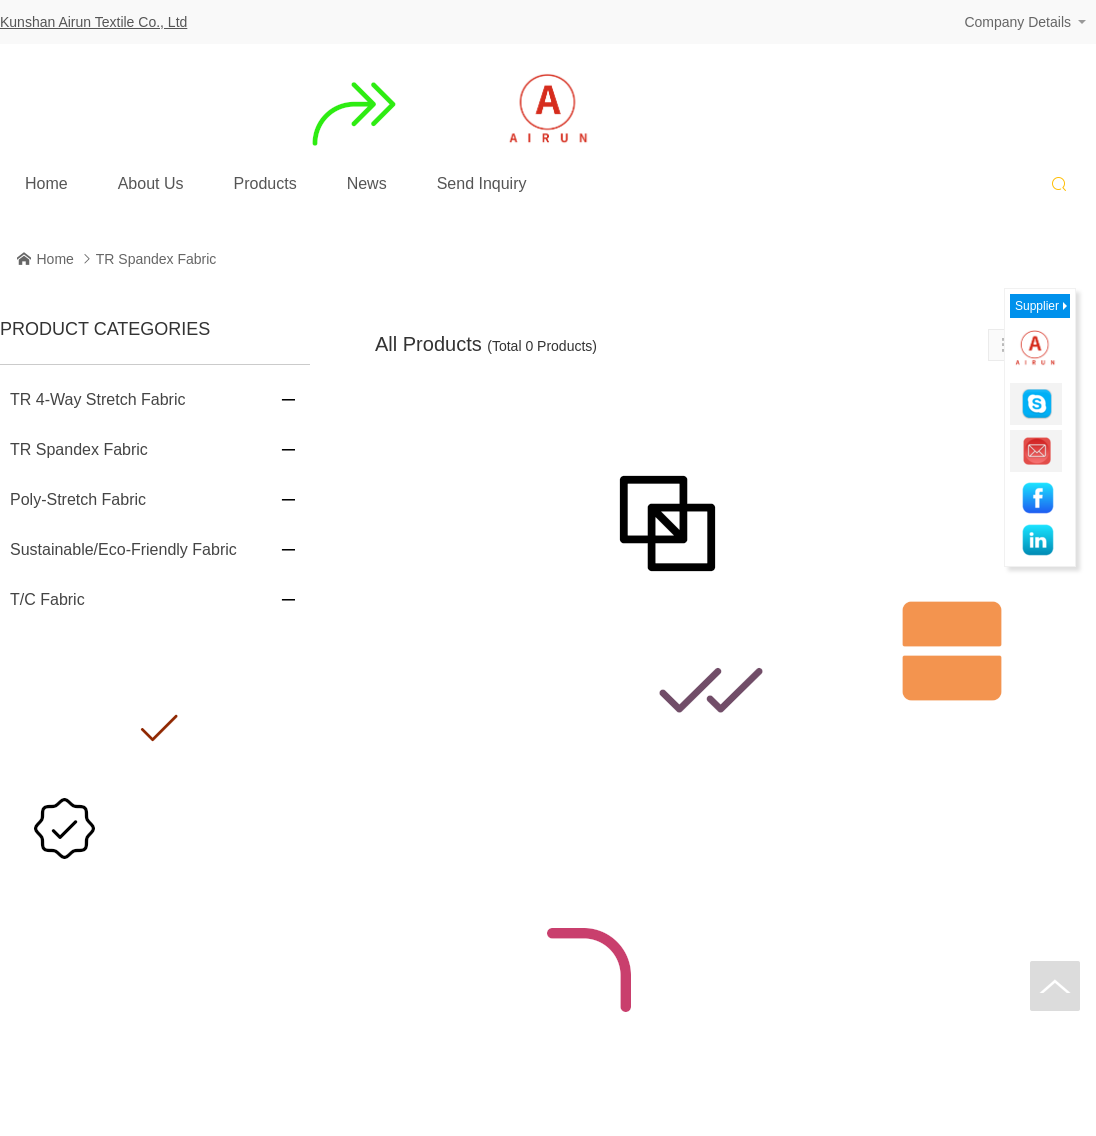 The height and width of the screenshot is (1136, 1096). Describe the element at coordinates (667, 523) in the screenshot. I see `intersect or merge two layers` at that location.